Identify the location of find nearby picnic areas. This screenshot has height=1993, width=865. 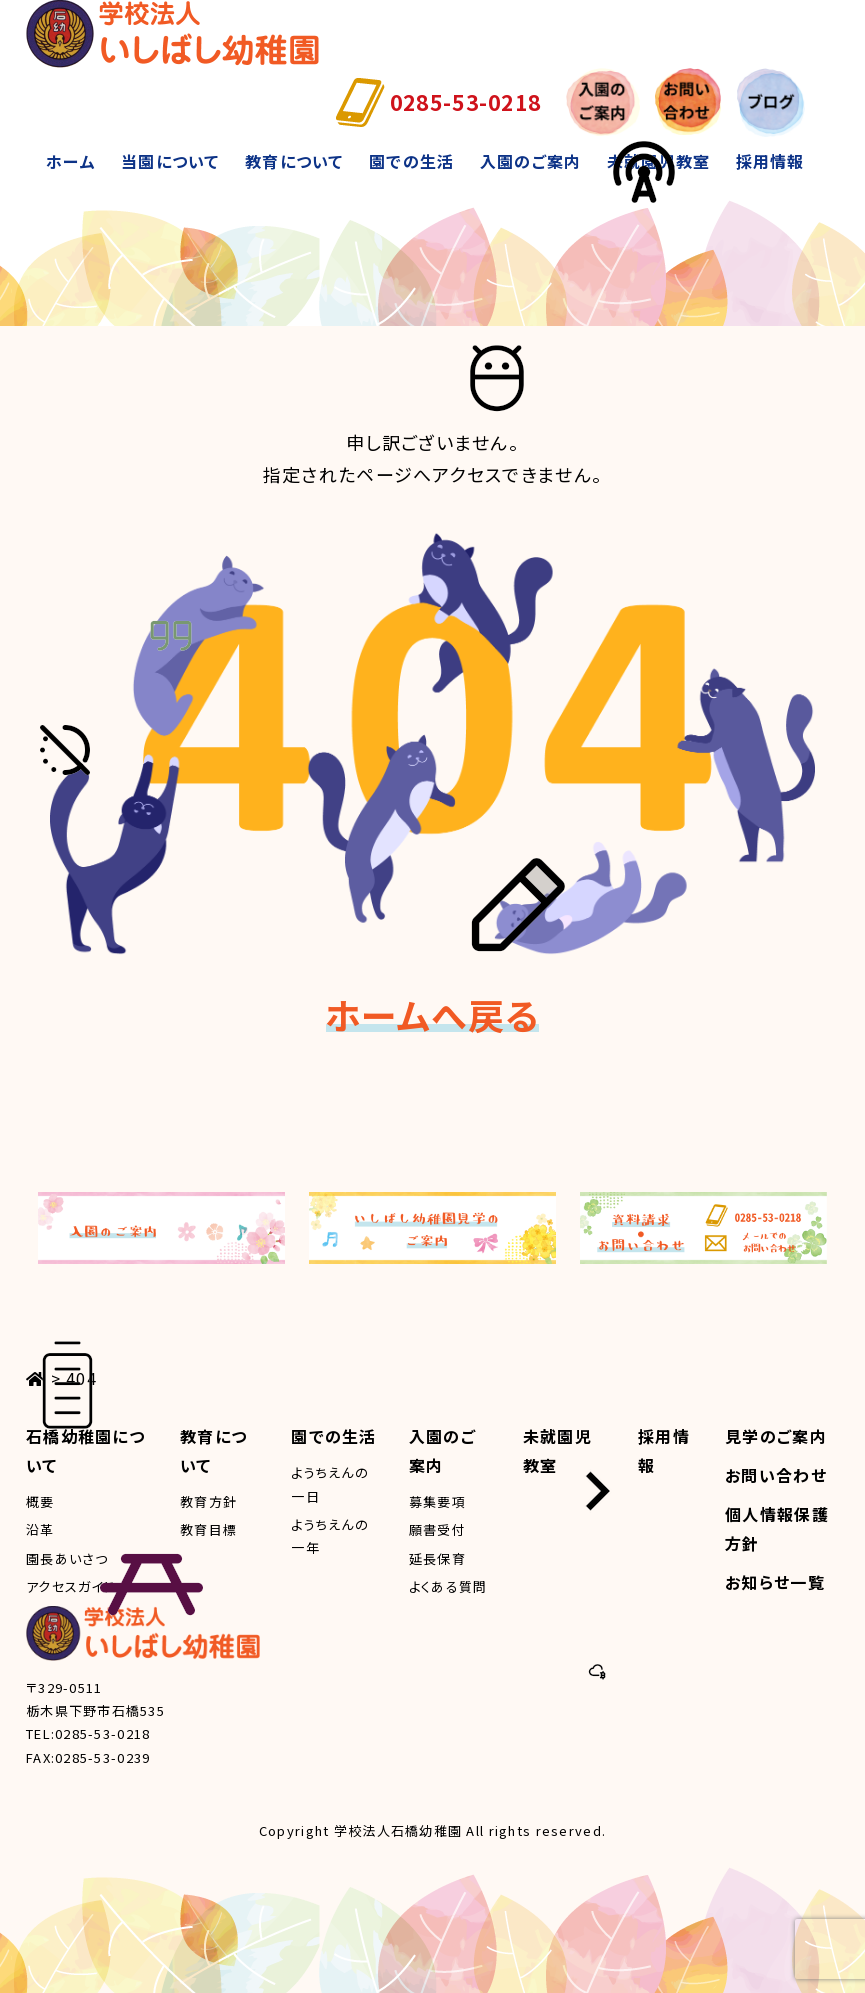
(151, 1584).